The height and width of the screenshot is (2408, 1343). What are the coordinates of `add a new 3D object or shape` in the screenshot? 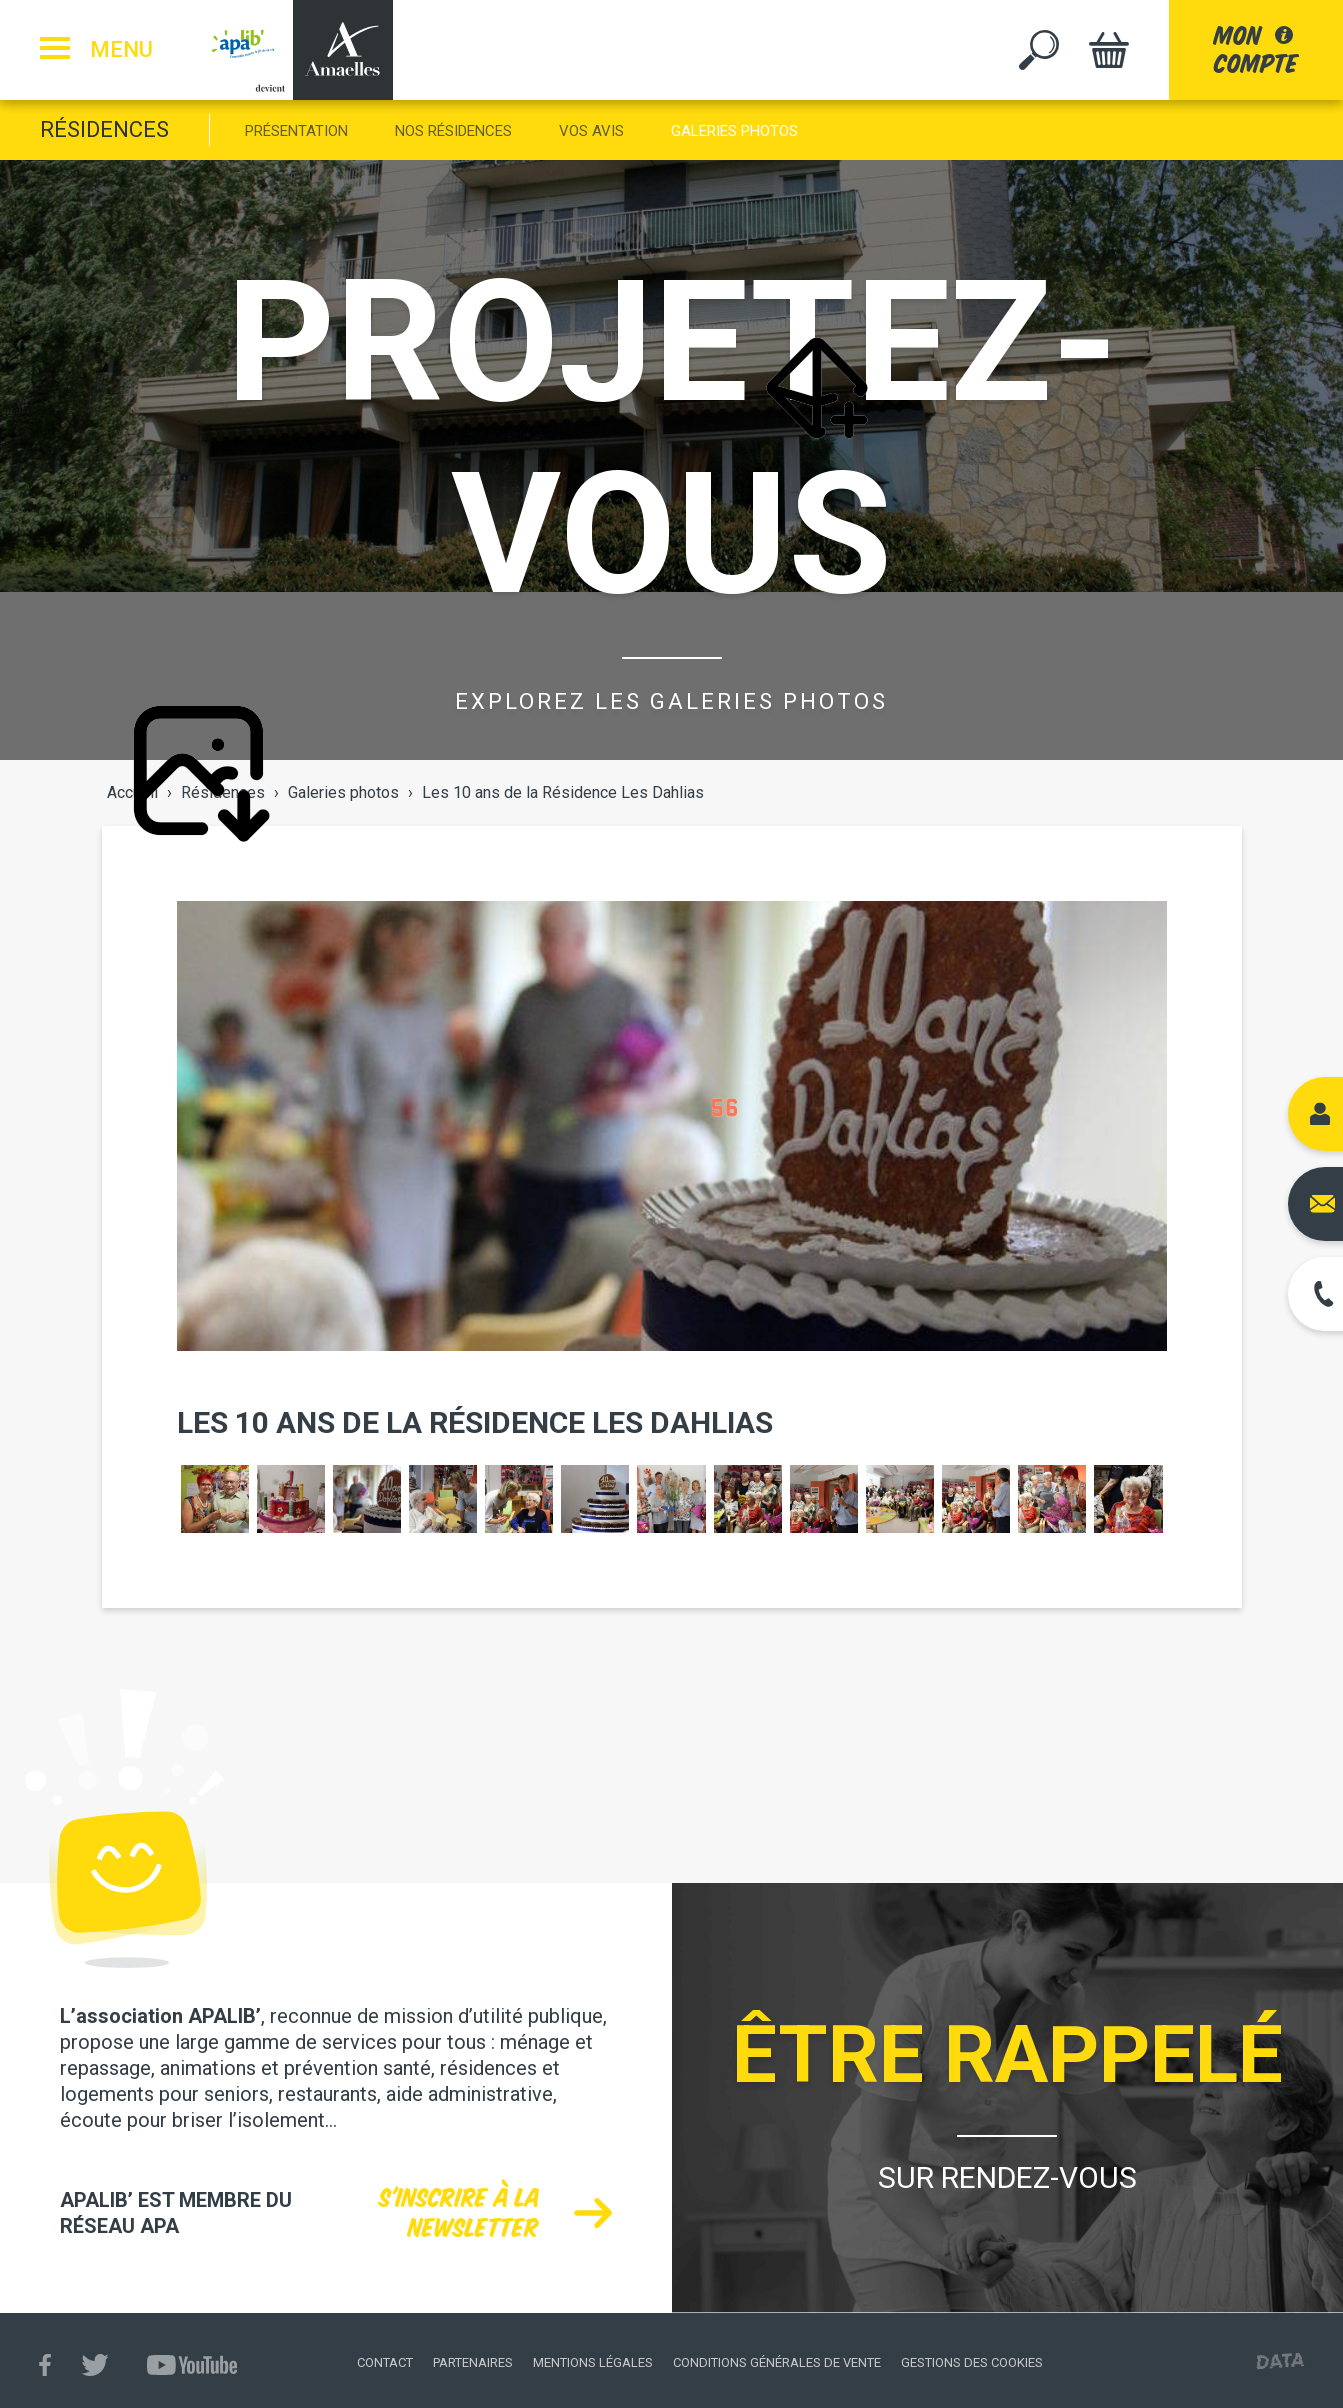 It's located at (817, 388).